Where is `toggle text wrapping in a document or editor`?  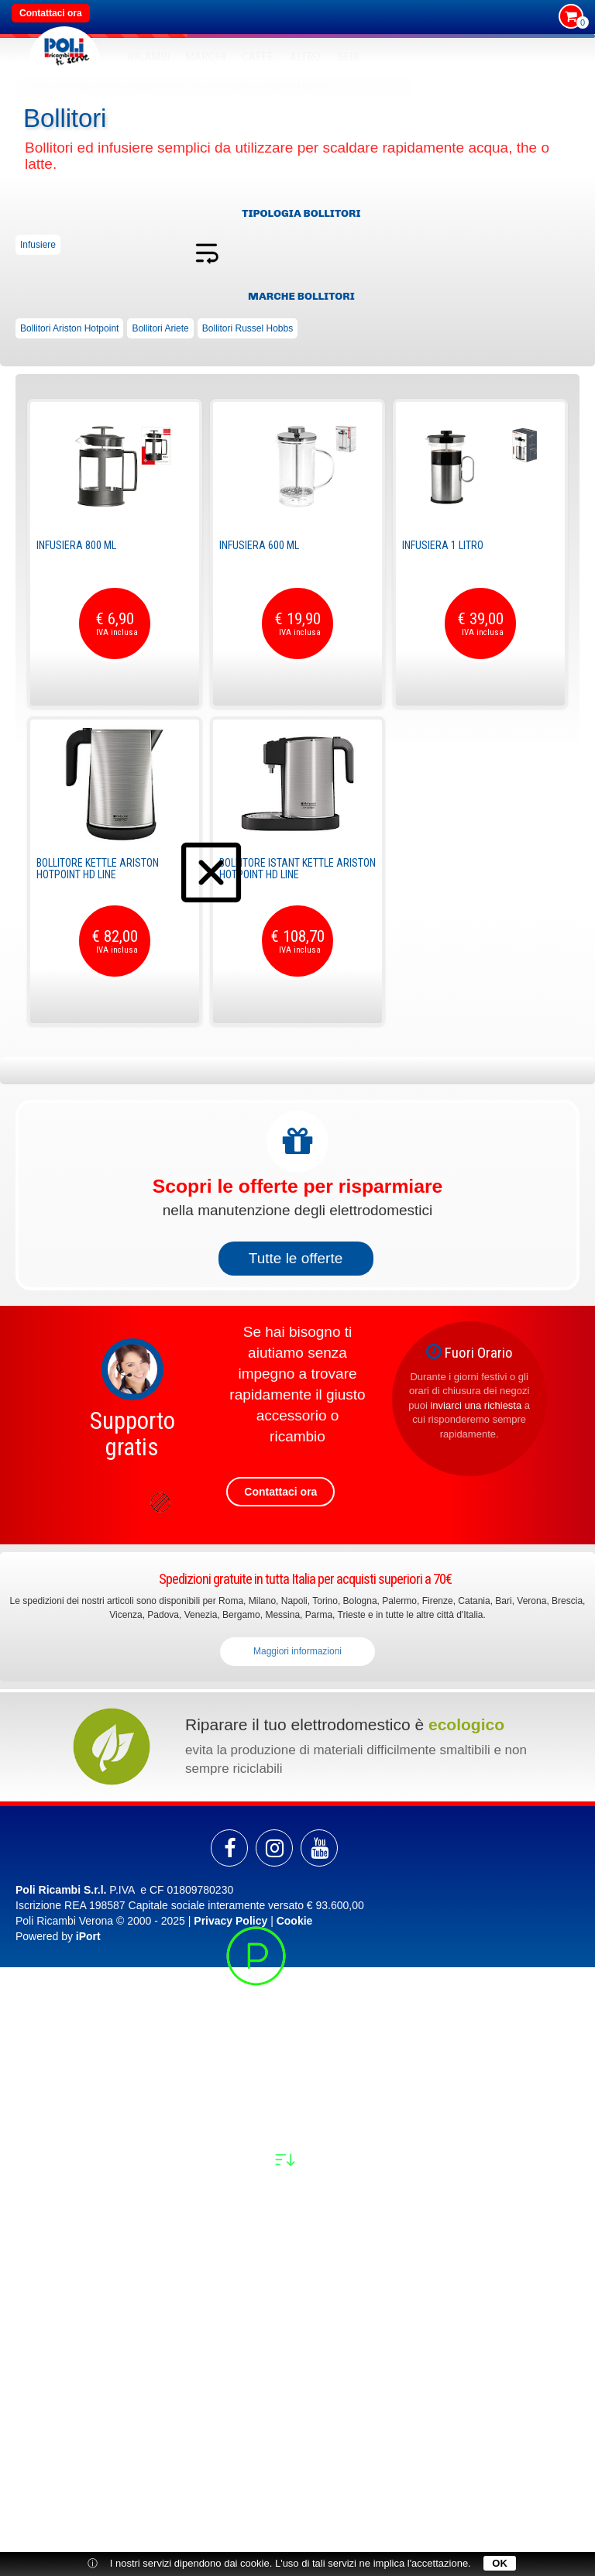 toggle text wrapping in a document or editor is located at coordinates (206, 252).